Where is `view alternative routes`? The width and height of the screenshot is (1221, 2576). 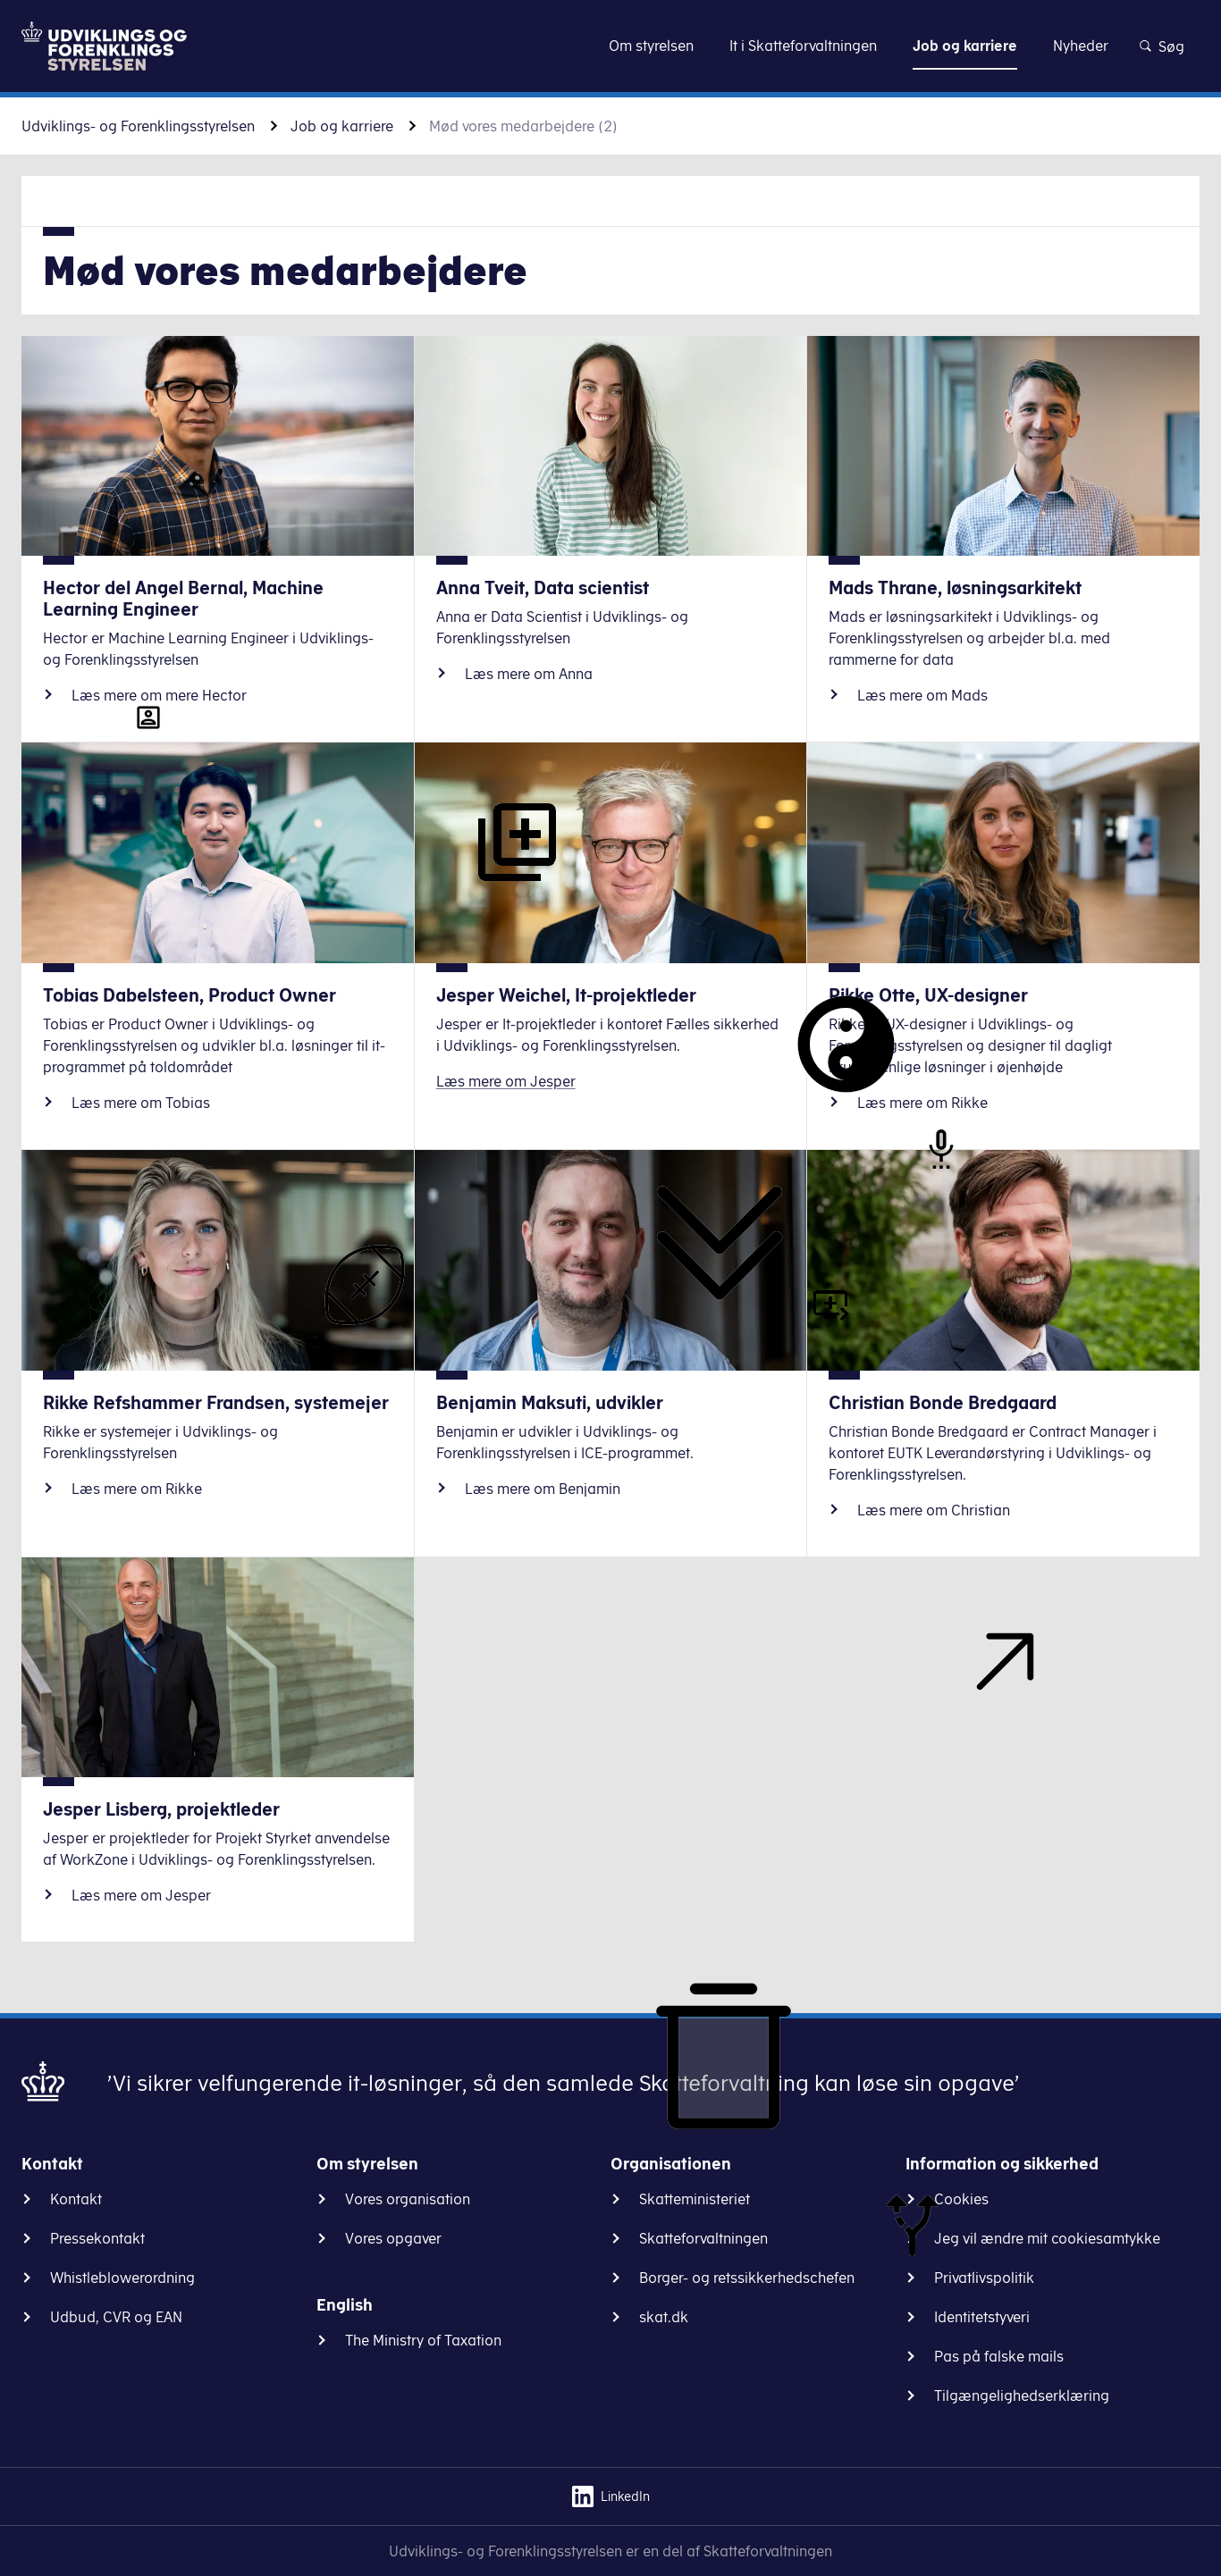
view alternative routes is located at coordinates (912, 2225).